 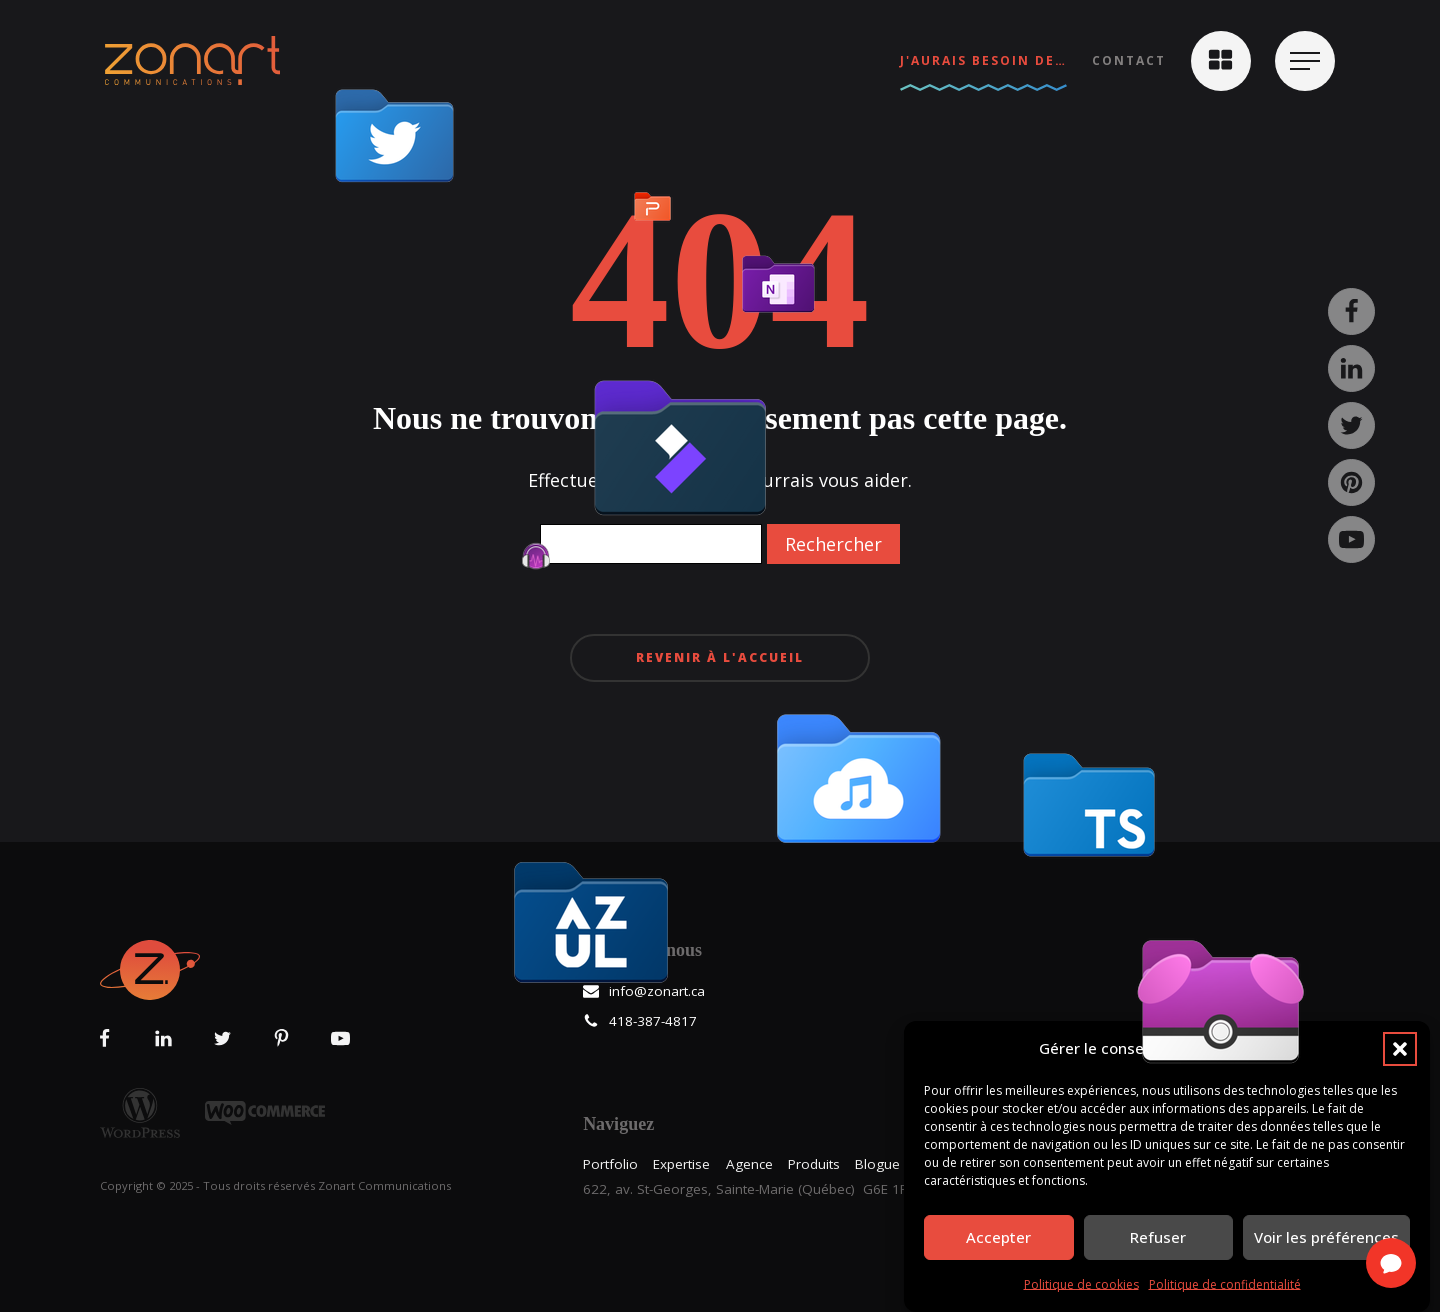 I want to click on open folder containing WPS presentation files, so click(x=652, y=207).